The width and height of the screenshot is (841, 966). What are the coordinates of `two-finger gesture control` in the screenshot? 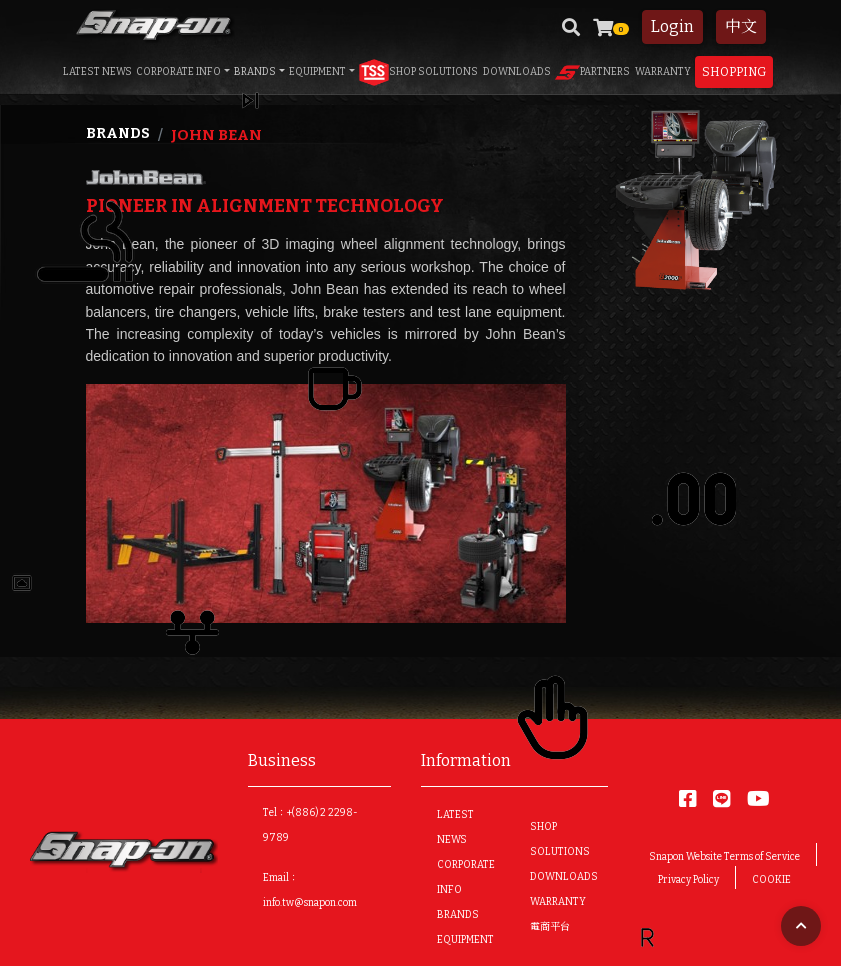 It's located at (553, 717).